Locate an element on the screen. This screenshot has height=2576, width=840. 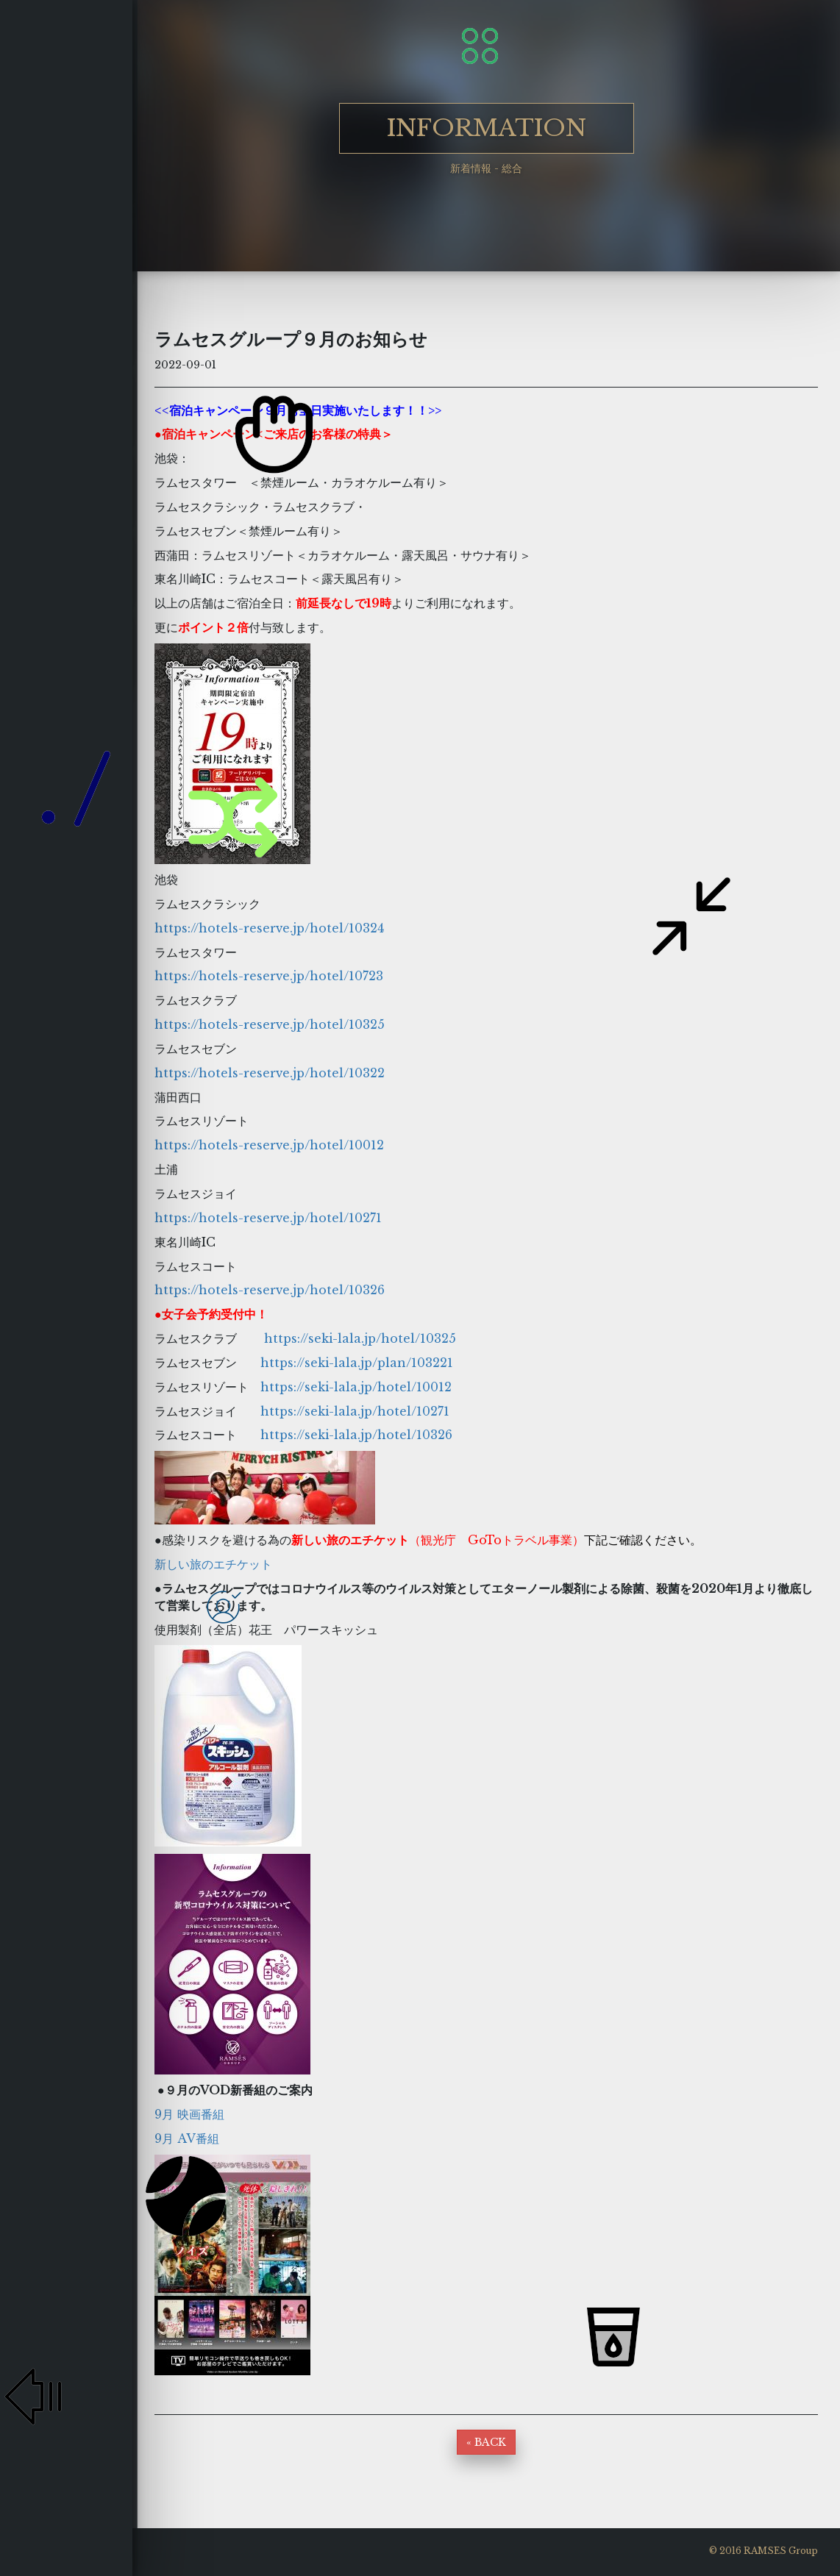
find nearby drink or beverage locations is located at coordinates (613, 2337).